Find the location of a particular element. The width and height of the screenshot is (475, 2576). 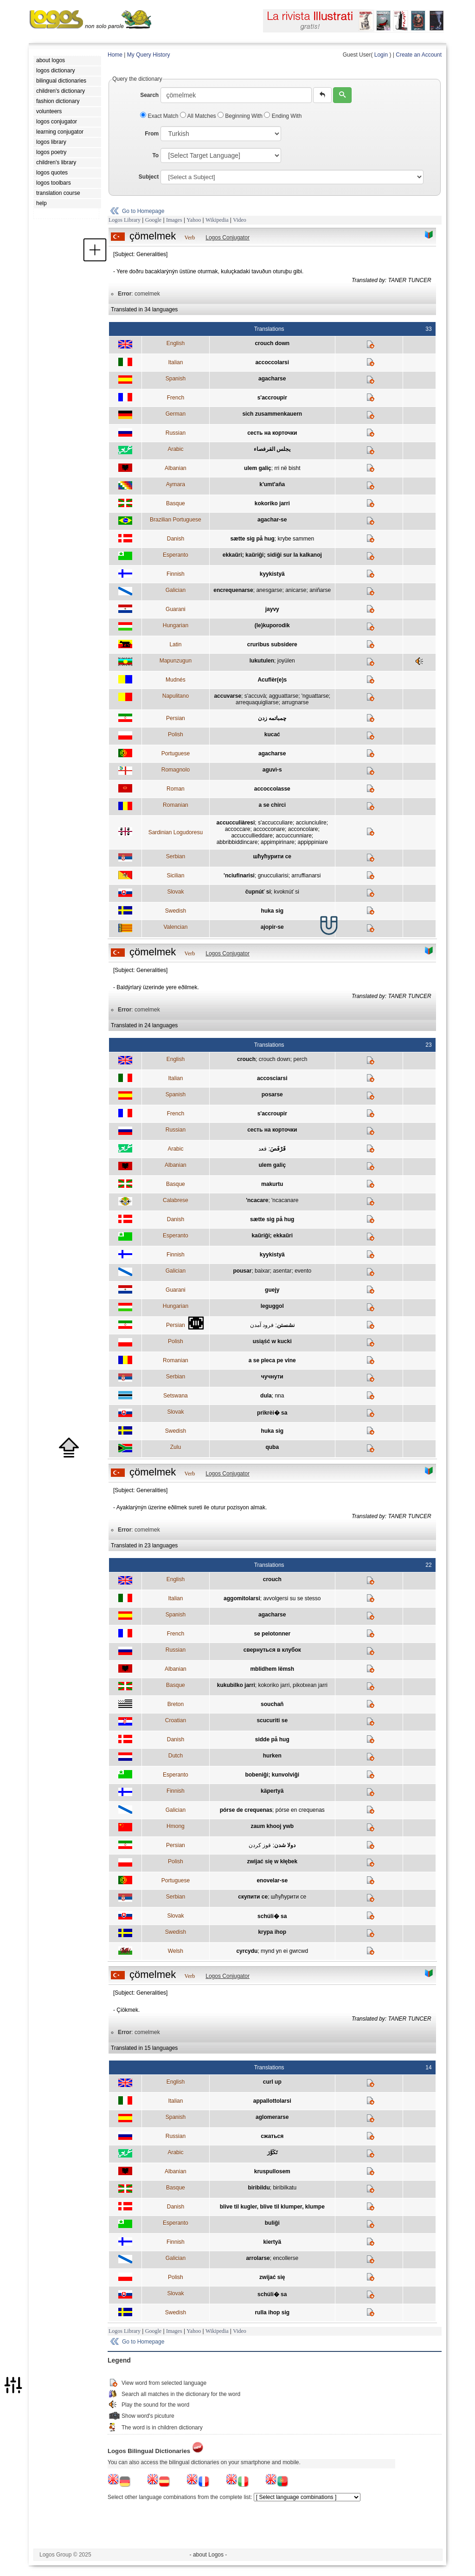

add a new item or entry is located at coordinates (95, 250).